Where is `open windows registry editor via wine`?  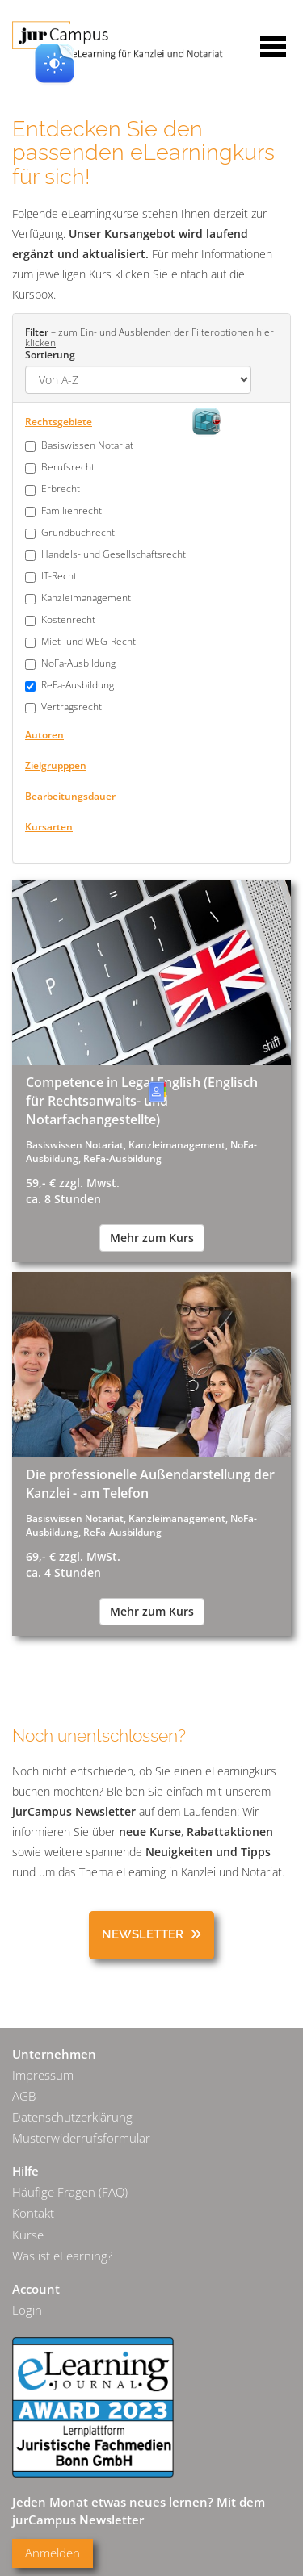 open windows registry editor via wine is located at coordinates (206, 421).